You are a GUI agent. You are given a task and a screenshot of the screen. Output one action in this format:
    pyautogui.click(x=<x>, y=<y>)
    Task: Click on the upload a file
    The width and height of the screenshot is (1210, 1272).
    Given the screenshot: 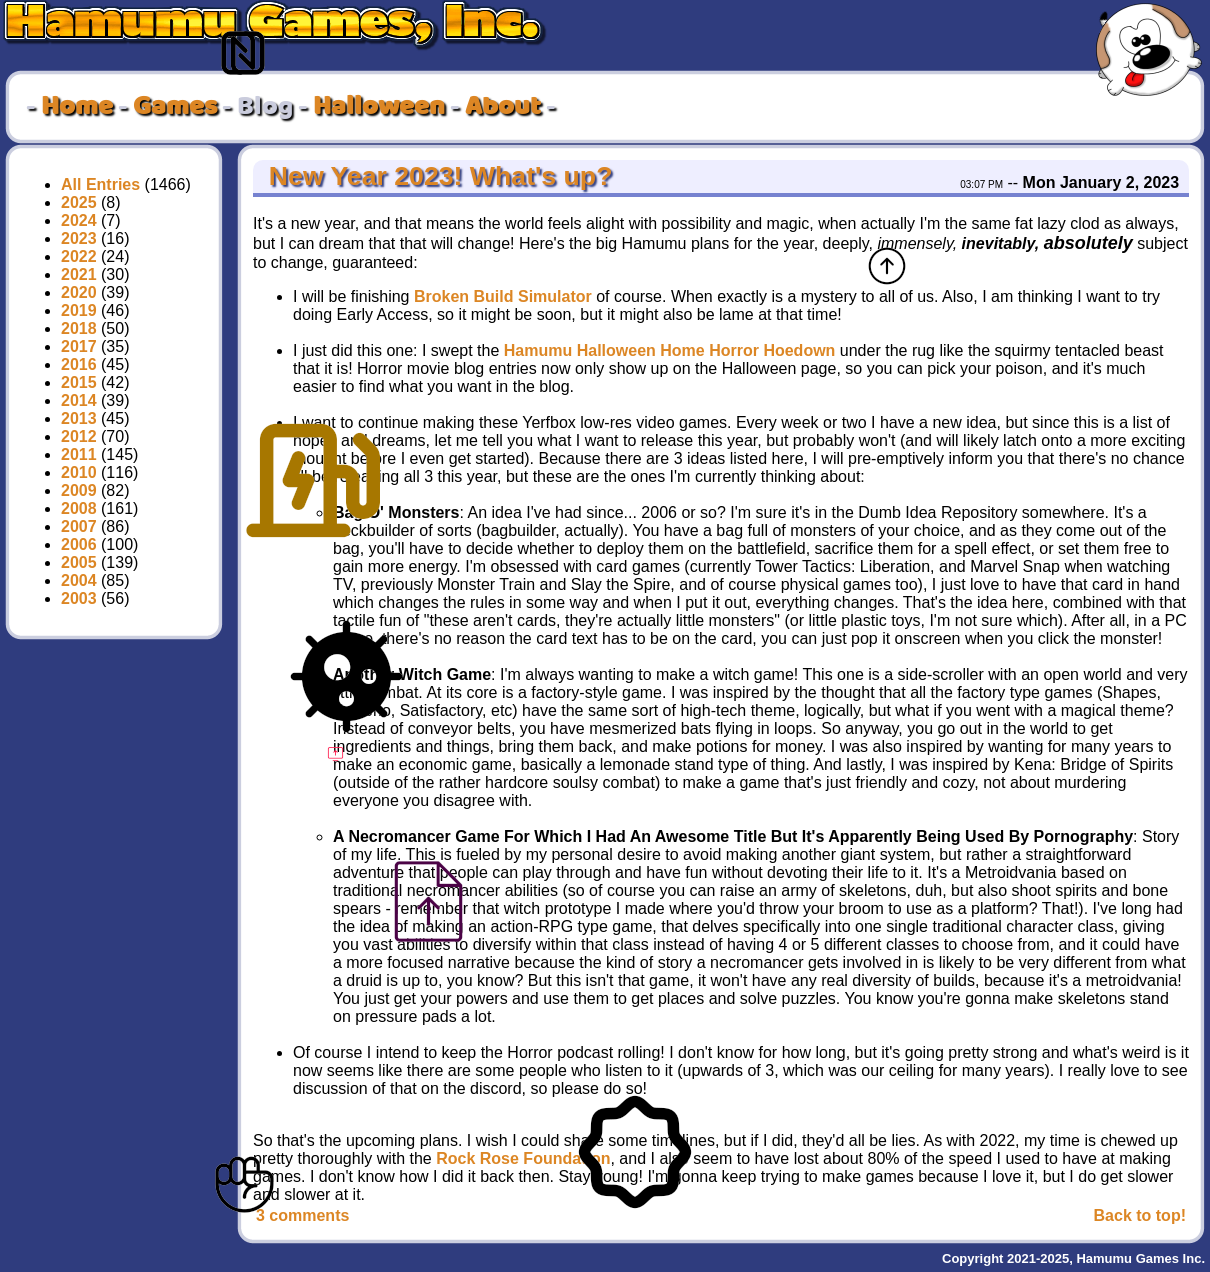 What is the action you would take?
    pyautogui.click(x=428, y=901)
    